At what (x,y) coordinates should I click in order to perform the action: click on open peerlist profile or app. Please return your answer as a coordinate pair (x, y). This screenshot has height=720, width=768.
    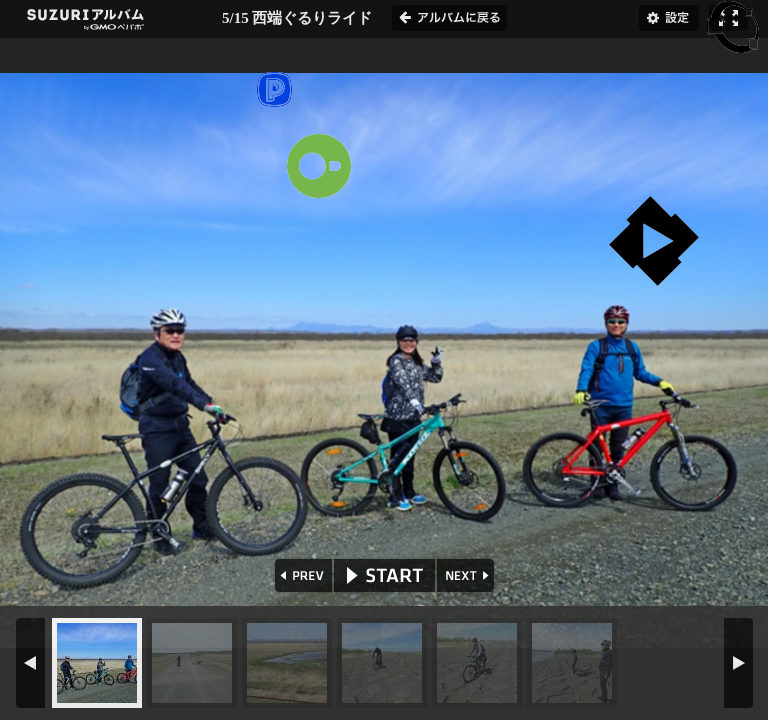
    Looking at the image, I should click on (274, 89).